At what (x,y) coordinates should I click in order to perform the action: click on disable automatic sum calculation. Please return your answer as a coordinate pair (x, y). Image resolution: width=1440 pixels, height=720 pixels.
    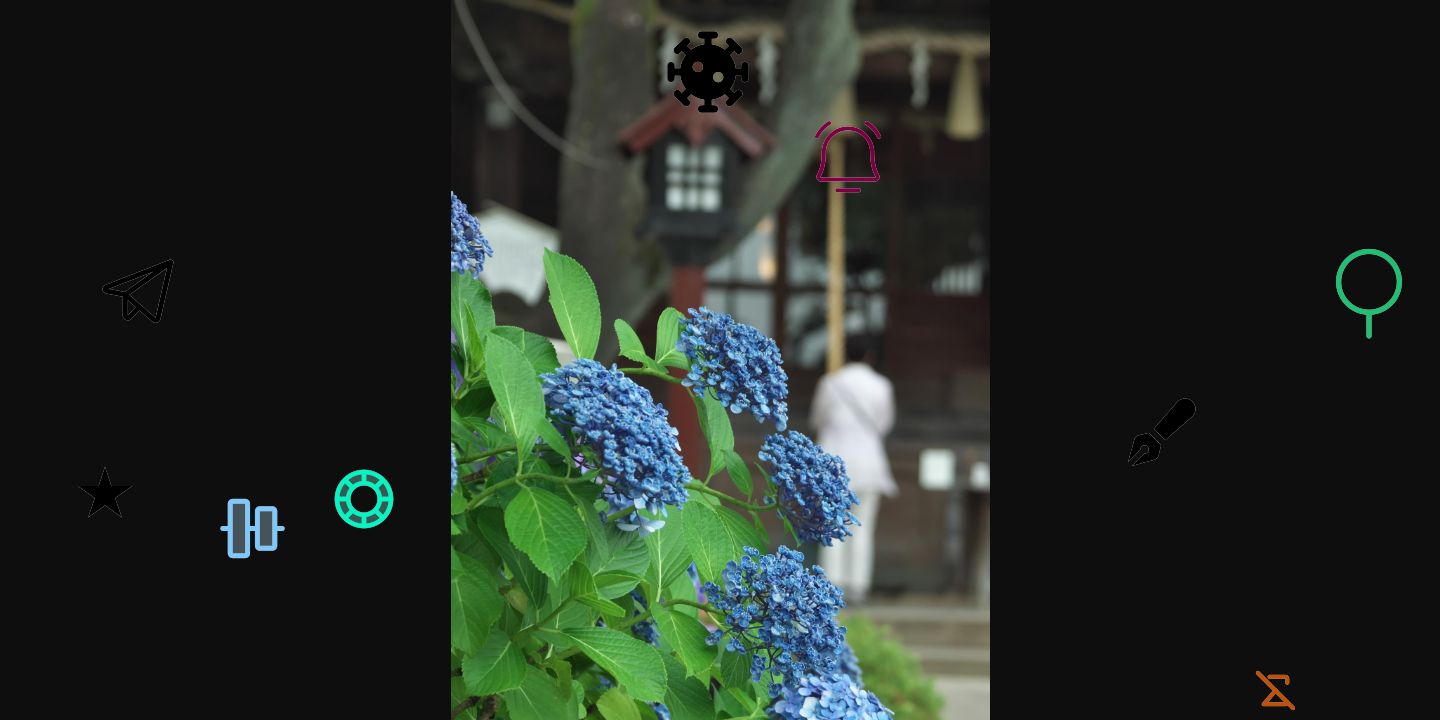
    Looking at the image, I should click on (1275, 690).